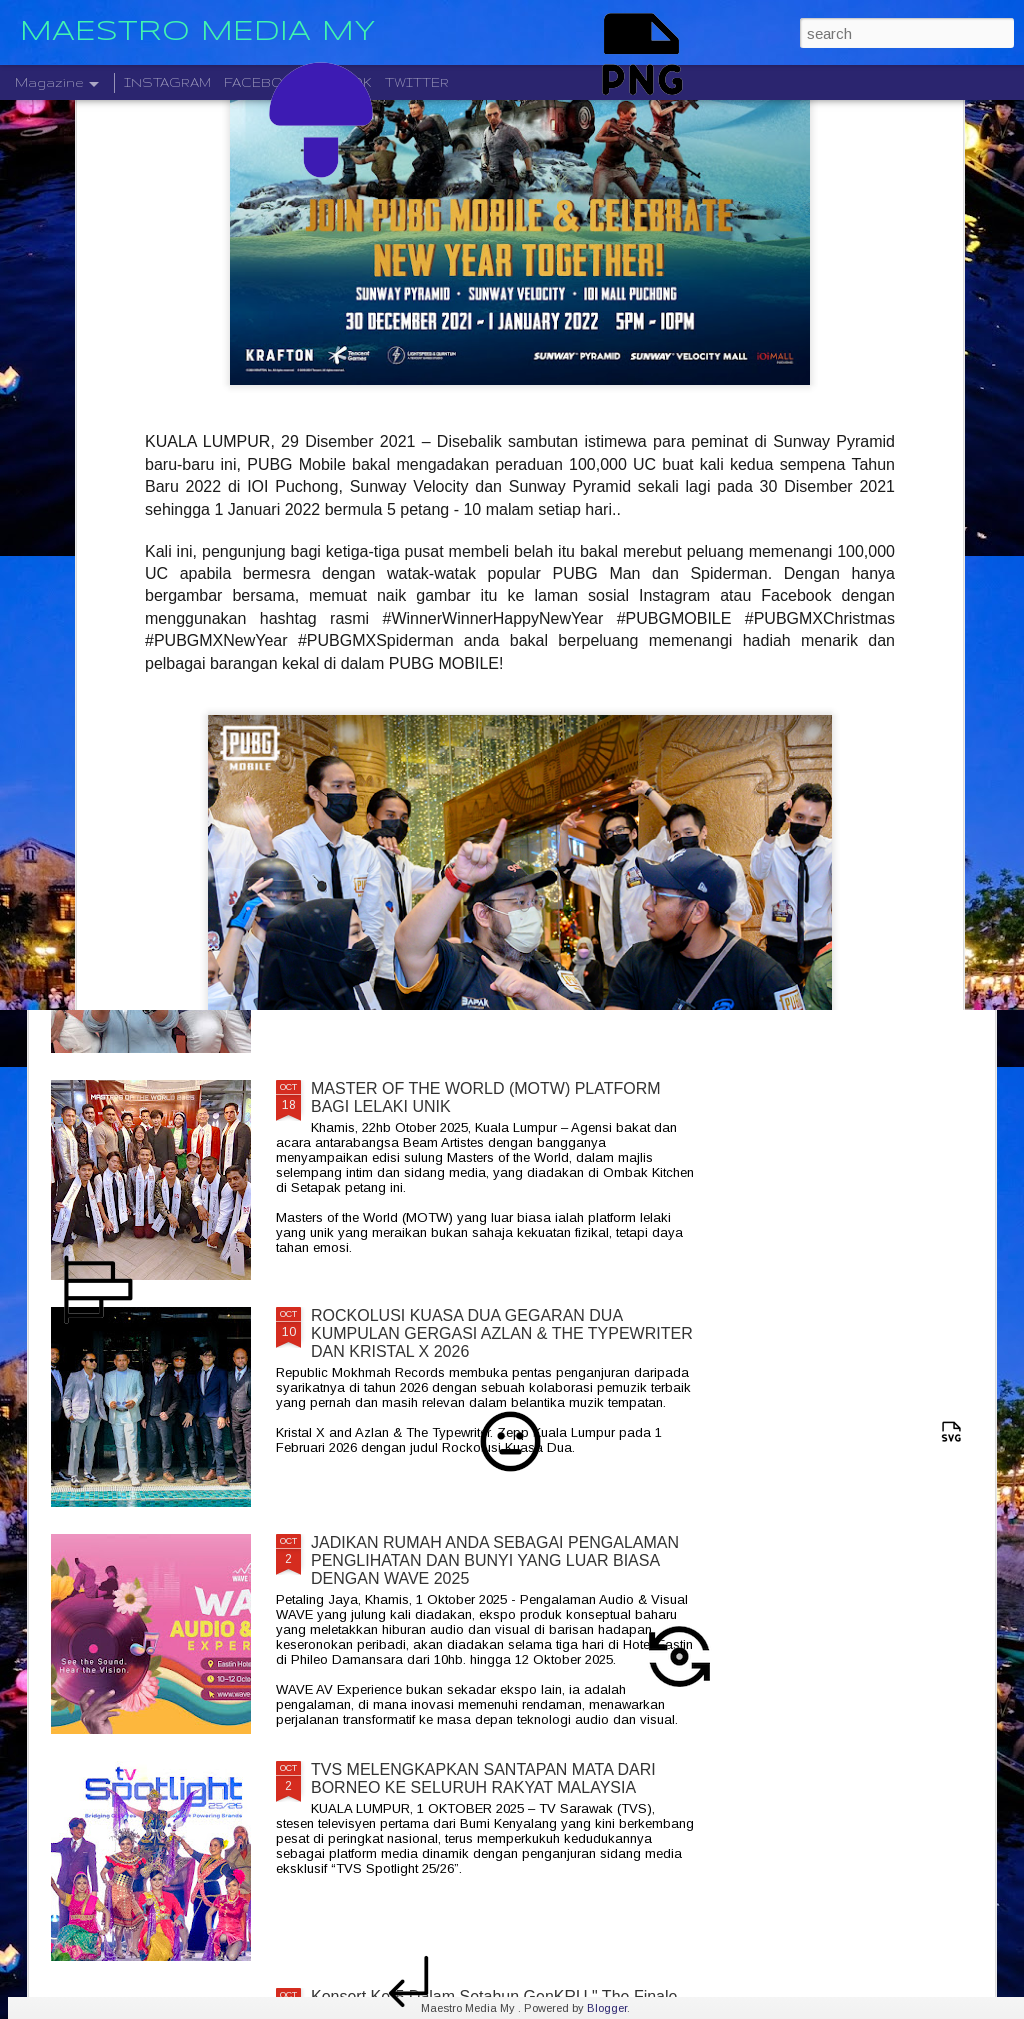  Describe the element at coordinates (641, 57) in the screenshot. I see `indicates a PNG image file` at that location.